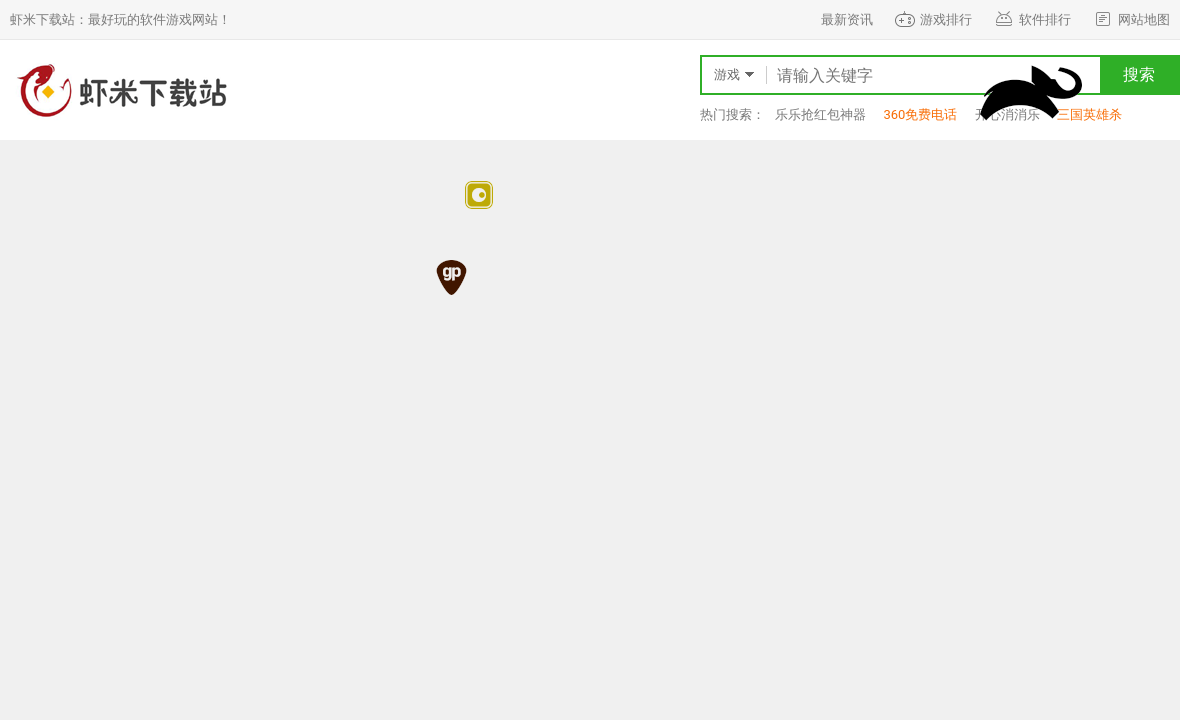 The image size is (1180, 720). Describe the element at coordinates (1031, 93) in the screenshot. I see `animal planet brand logo` at that location.